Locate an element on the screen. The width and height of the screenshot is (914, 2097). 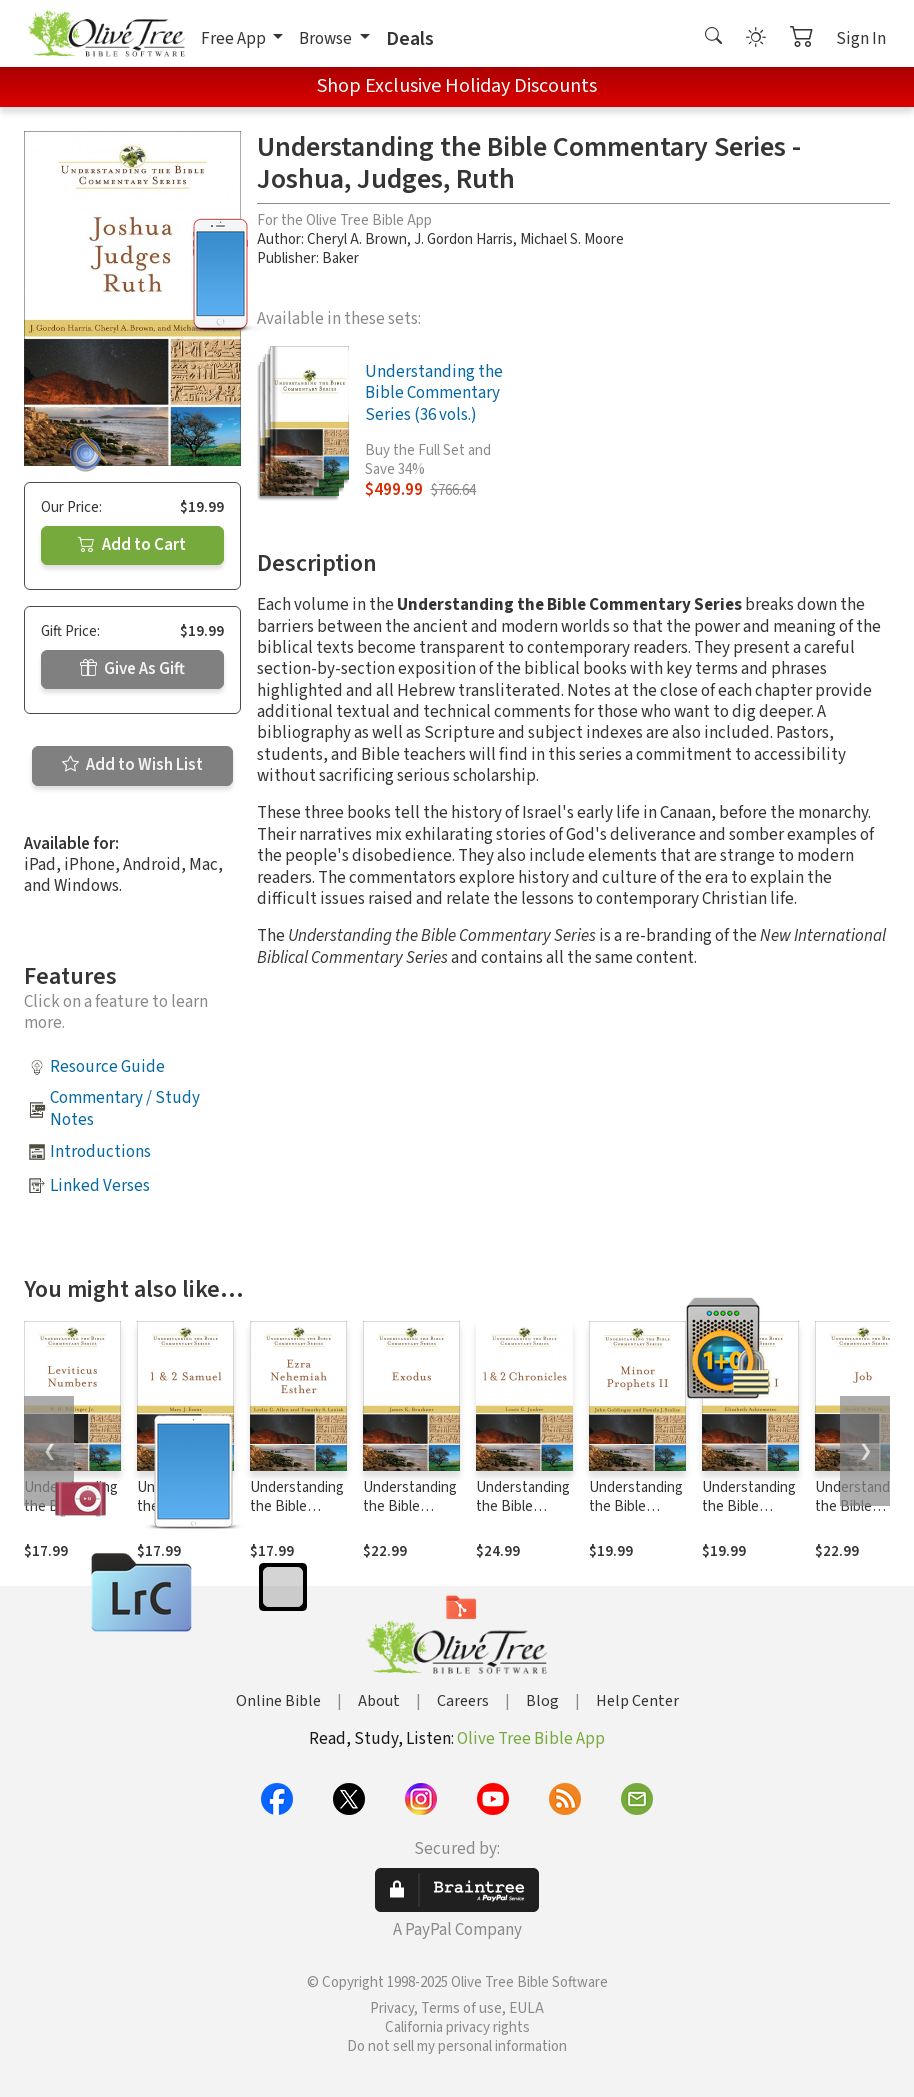
iPad Air with cellular connectivity is located at coordinates (193, 1472).